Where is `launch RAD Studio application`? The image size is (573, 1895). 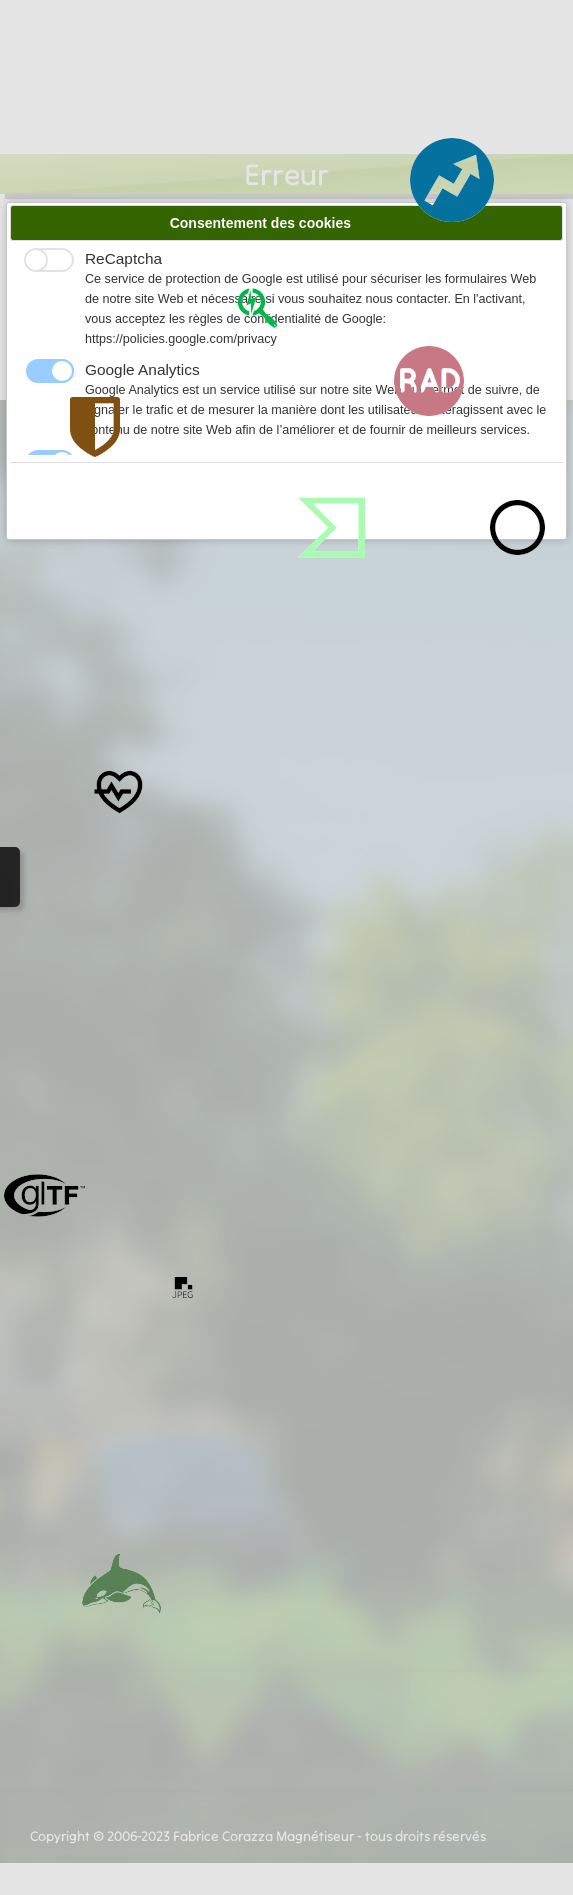
launch RAD Studio application is located at coordinates (429, 381).